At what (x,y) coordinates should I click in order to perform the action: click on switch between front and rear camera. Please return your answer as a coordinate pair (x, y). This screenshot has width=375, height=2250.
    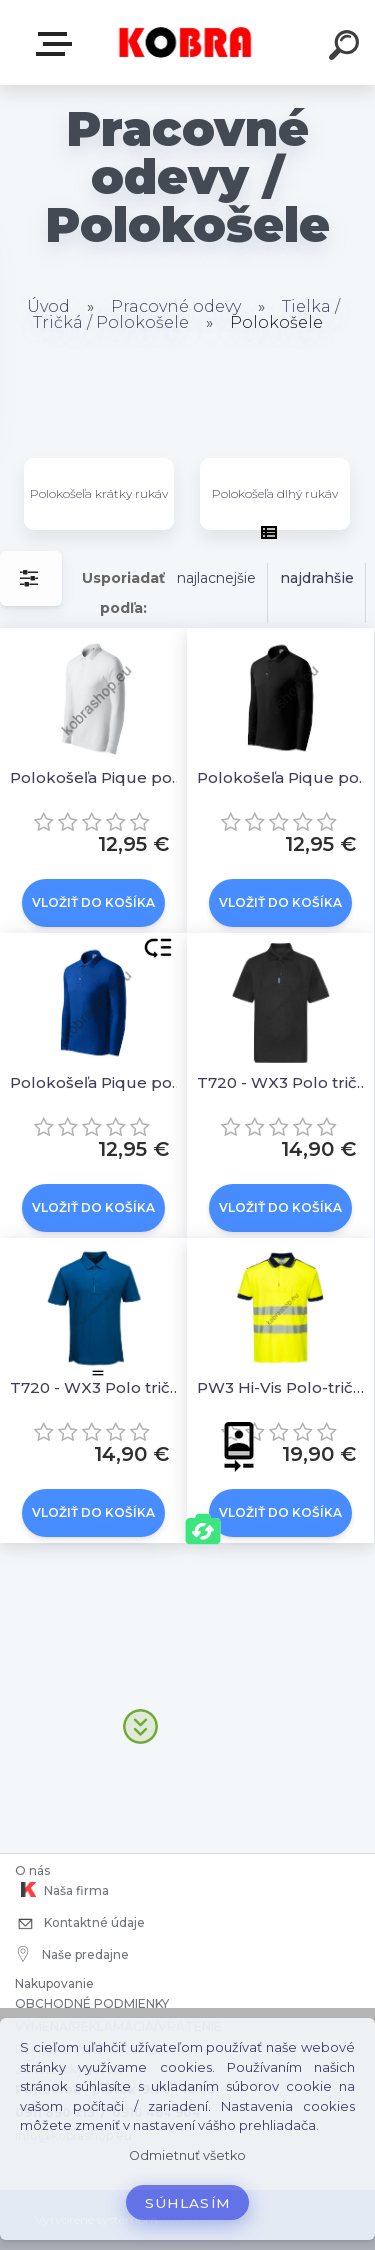
    Looking at the image, I should click on (203, 1529).